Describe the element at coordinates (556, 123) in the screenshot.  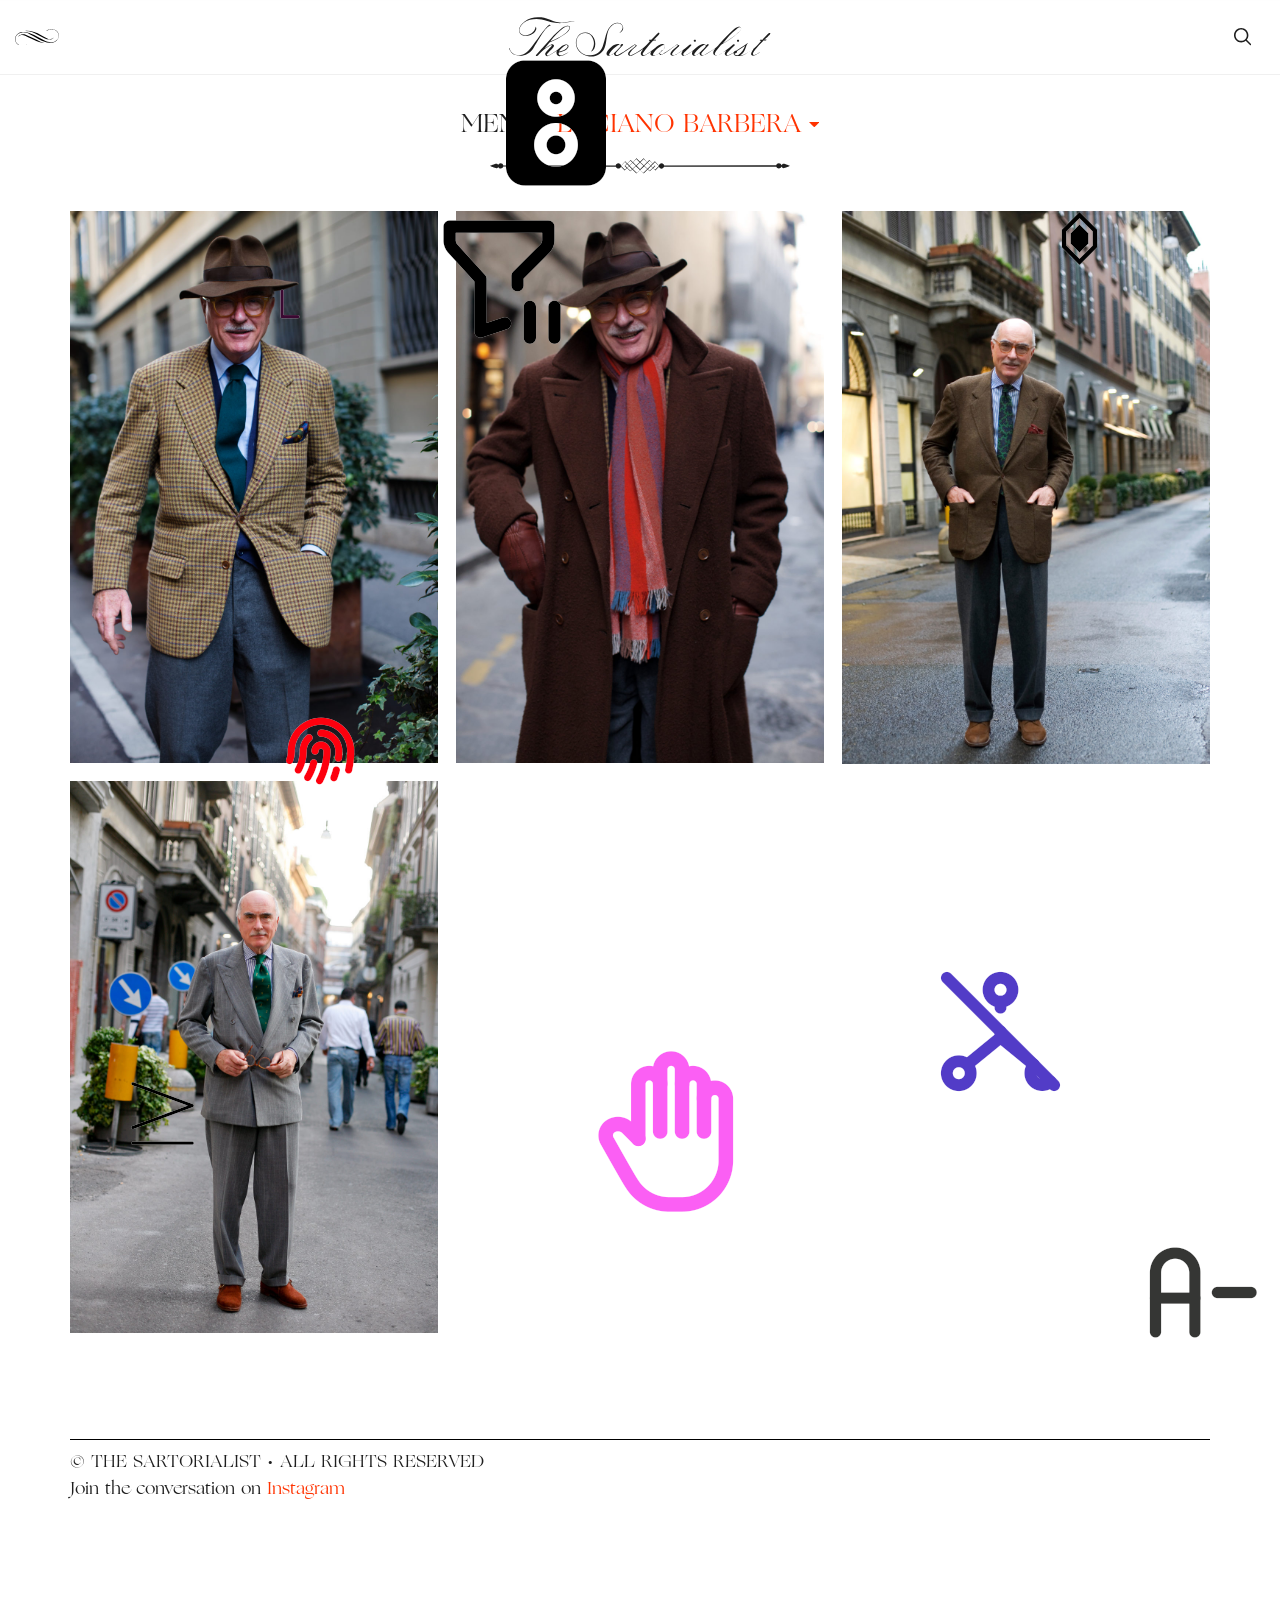
I see `adjust speaker or audio output settings` at that location.